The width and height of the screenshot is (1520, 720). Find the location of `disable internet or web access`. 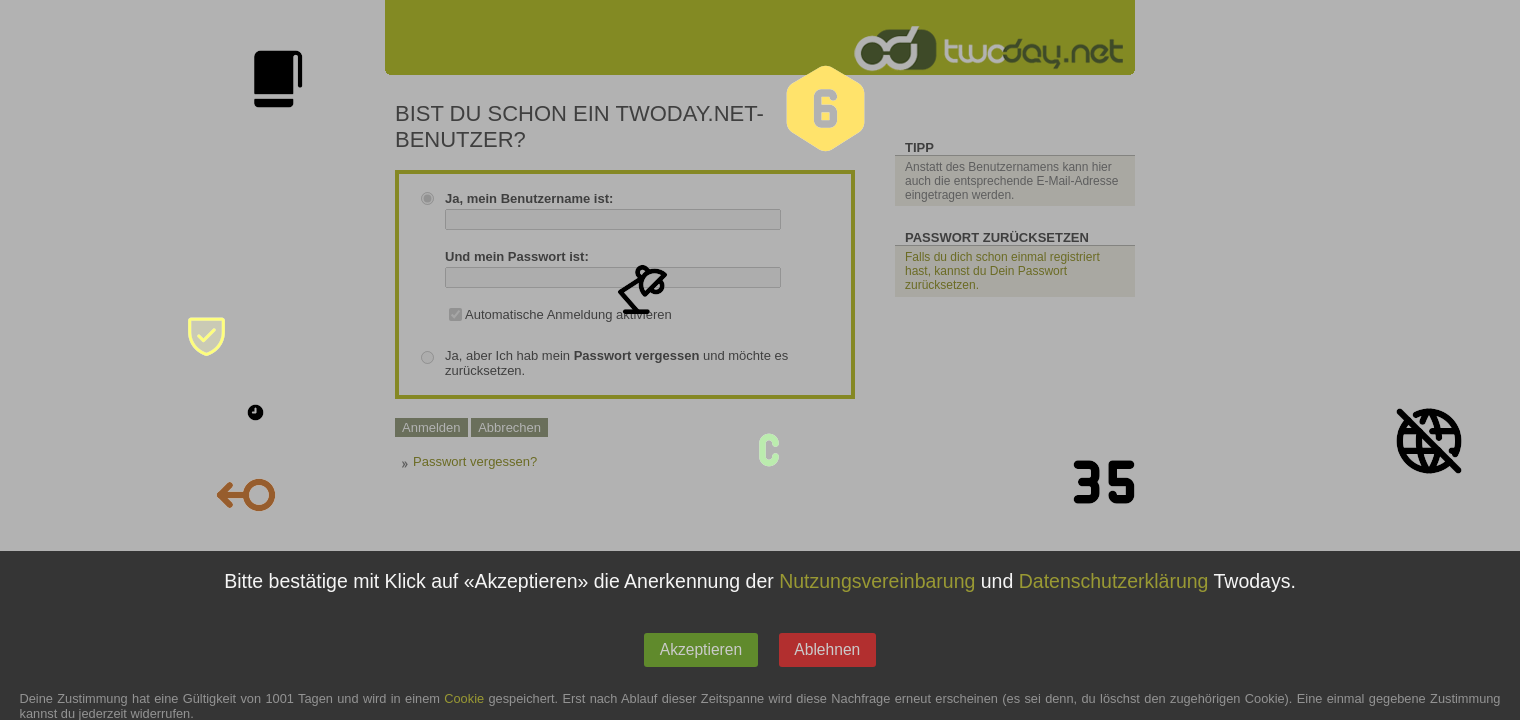

disable internet or web access is located at coordinates (1429, 441).